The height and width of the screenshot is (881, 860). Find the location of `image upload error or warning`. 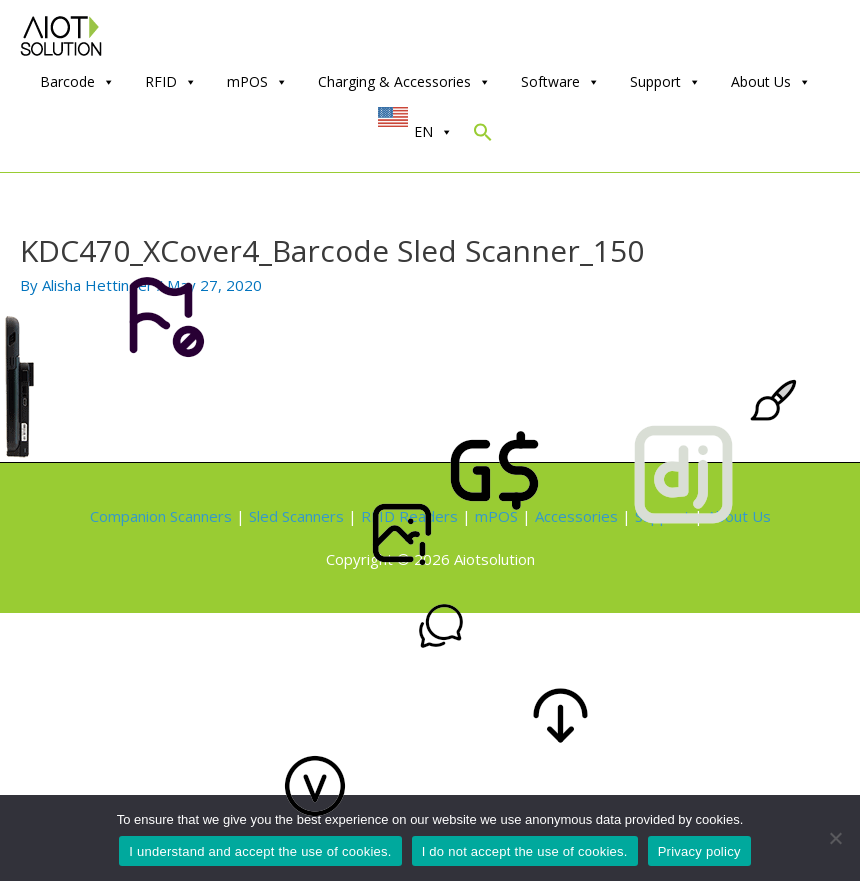

image upload error or warning is located at coordinates (402, 533).